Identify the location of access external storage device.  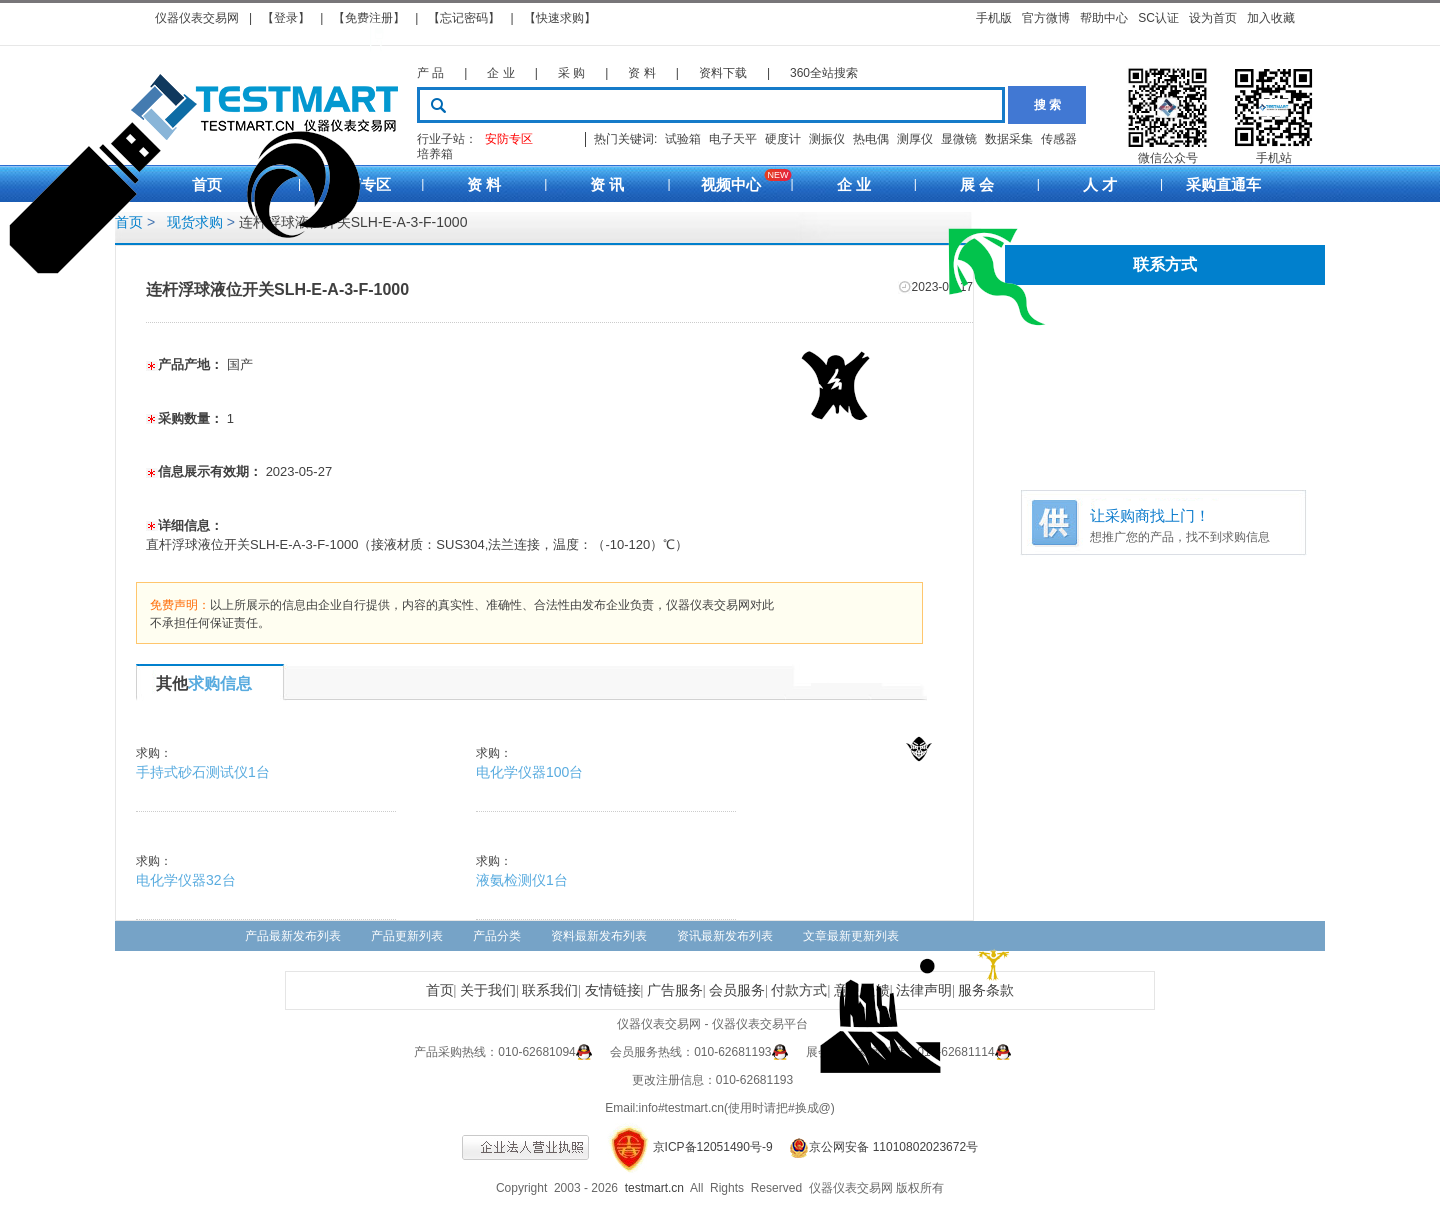
(86, 196).